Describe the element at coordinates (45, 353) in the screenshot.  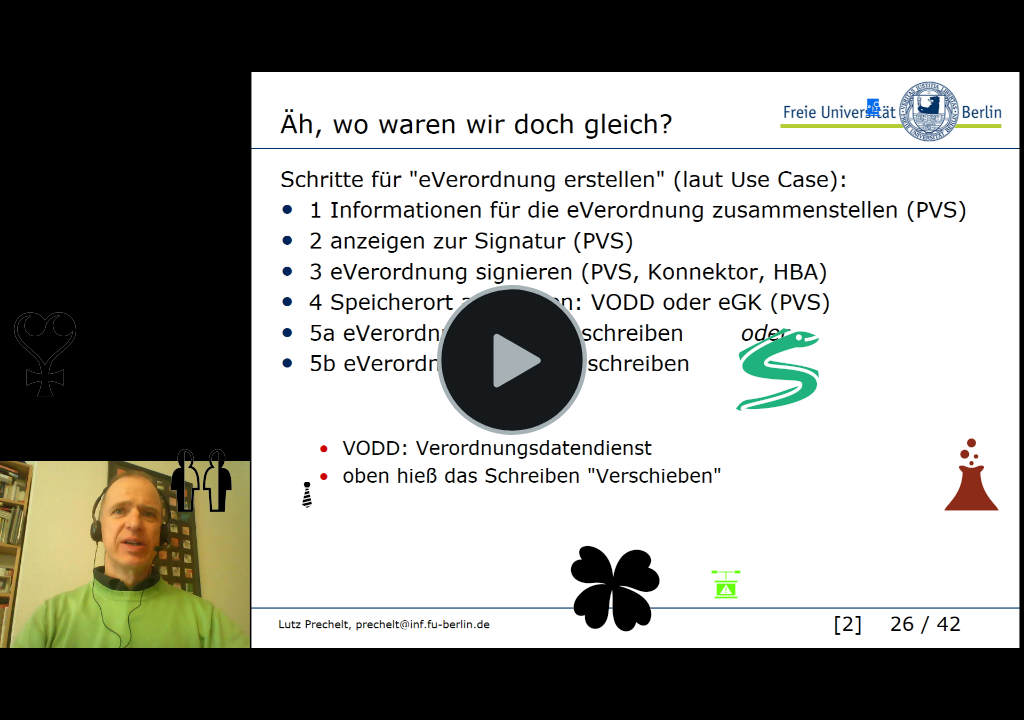
I see `select a holy or religious faction in a game` at that location.